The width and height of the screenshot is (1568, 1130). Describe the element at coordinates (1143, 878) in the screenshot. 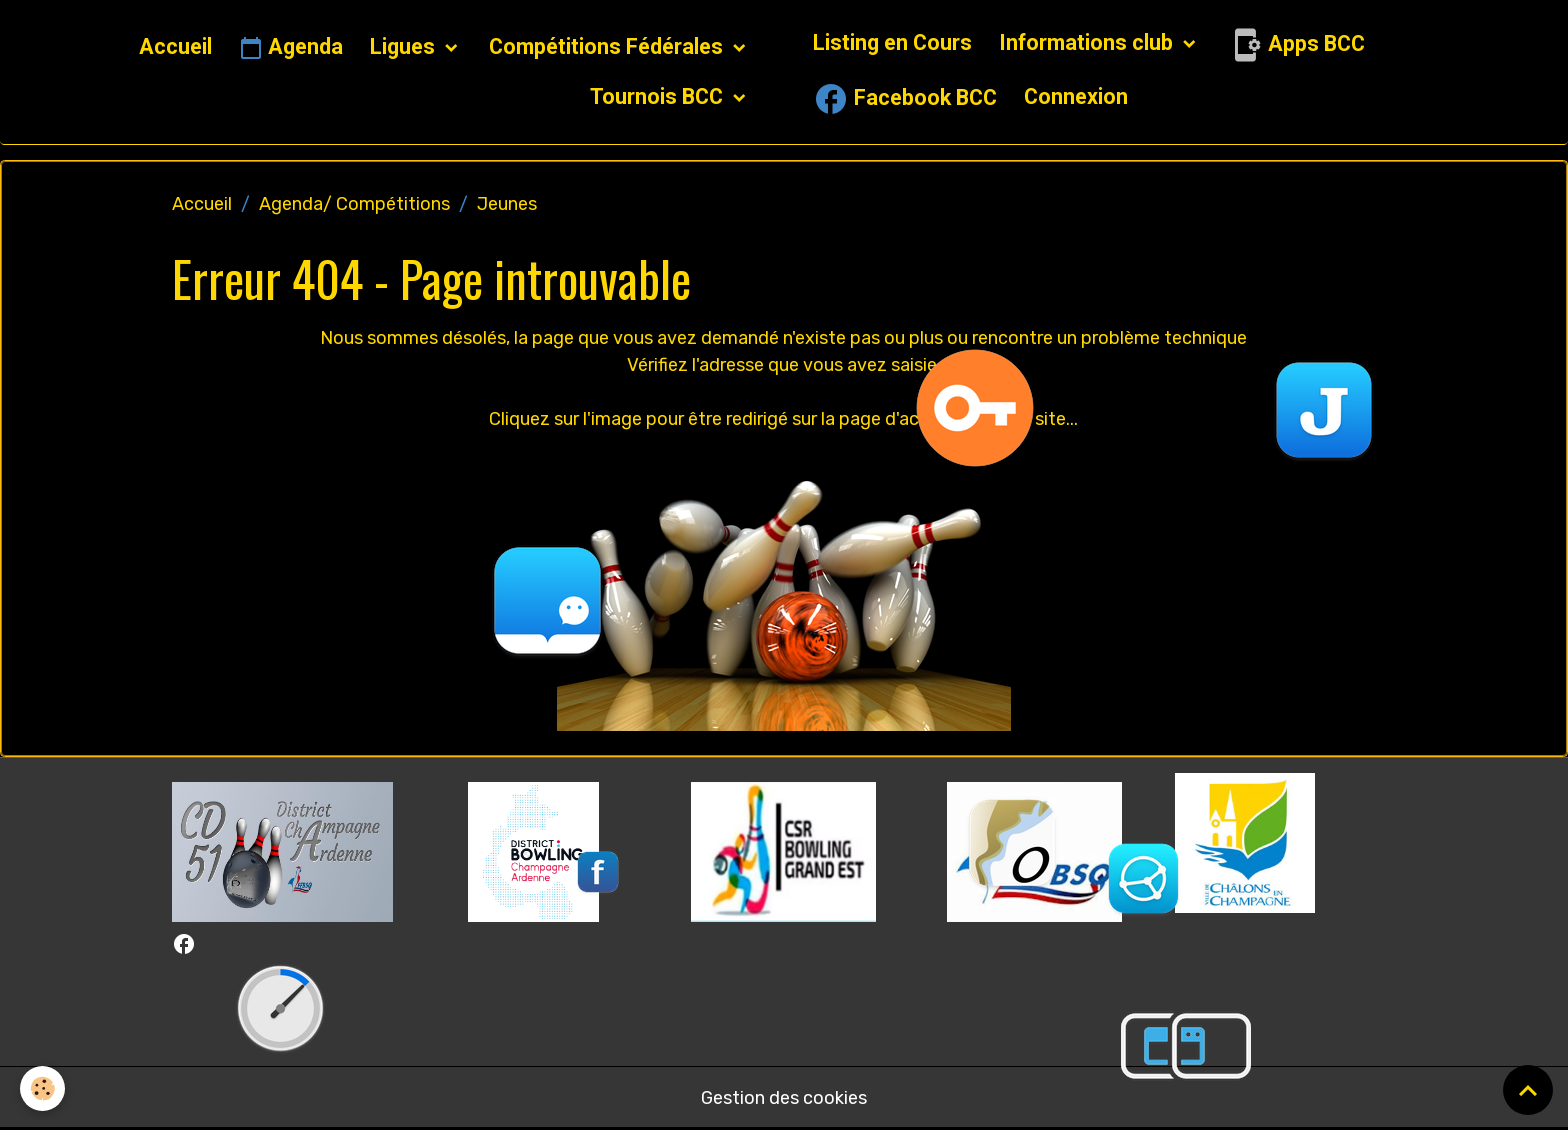

I see `open syncthing file synchronization app` at that location.